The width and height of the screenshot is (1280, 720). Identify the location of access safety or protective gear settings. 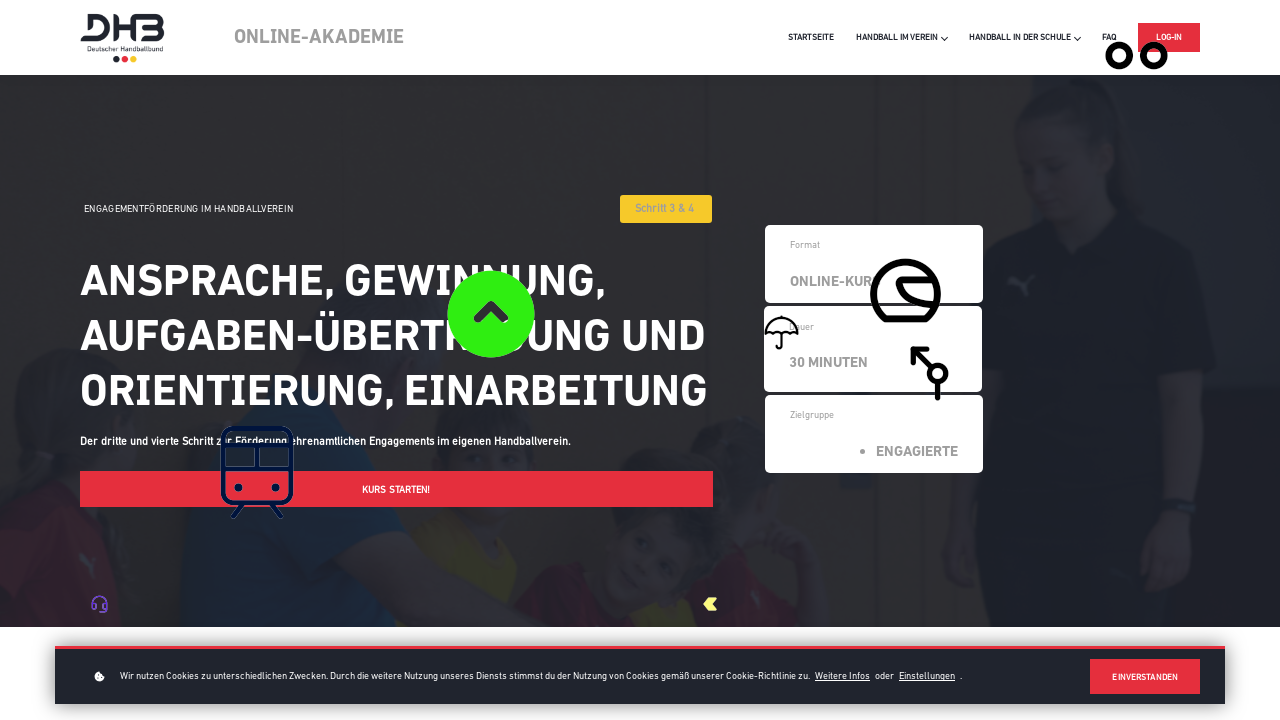
(905, 290).